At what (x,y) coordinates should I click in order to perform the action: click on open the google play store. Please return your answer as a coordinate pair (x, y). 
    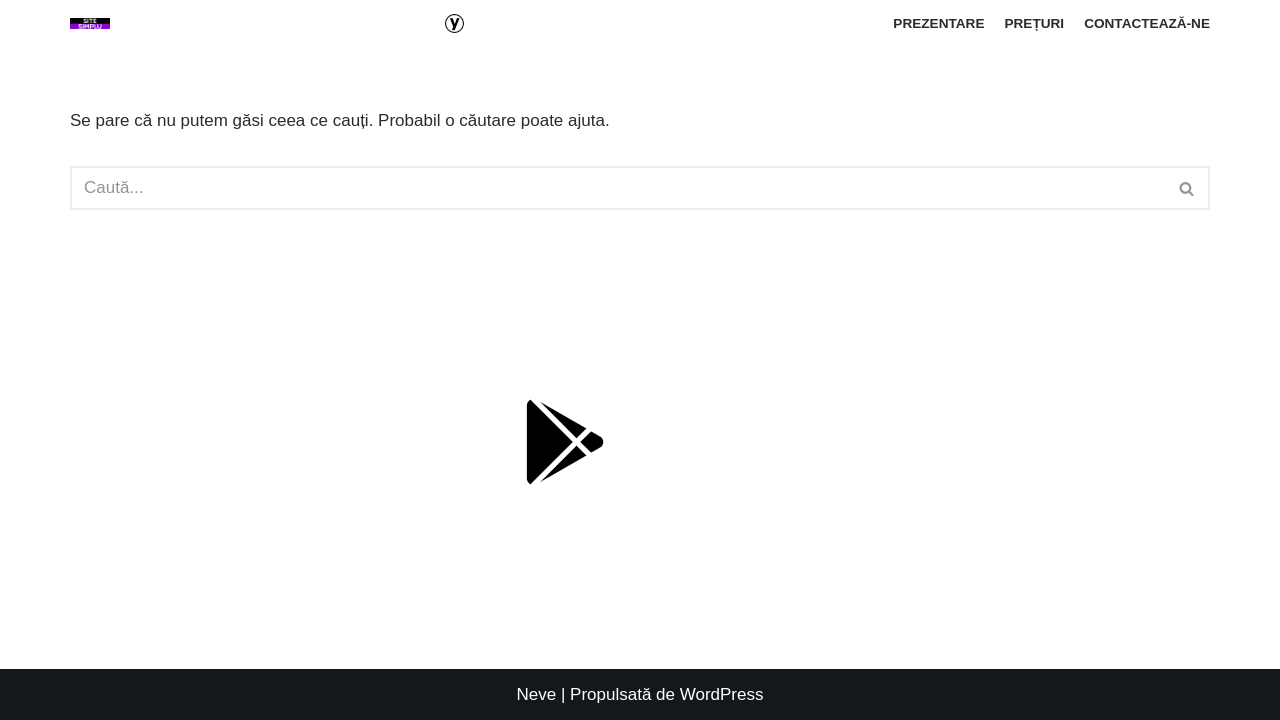
    Looking at the image, I should click on (565, 442).